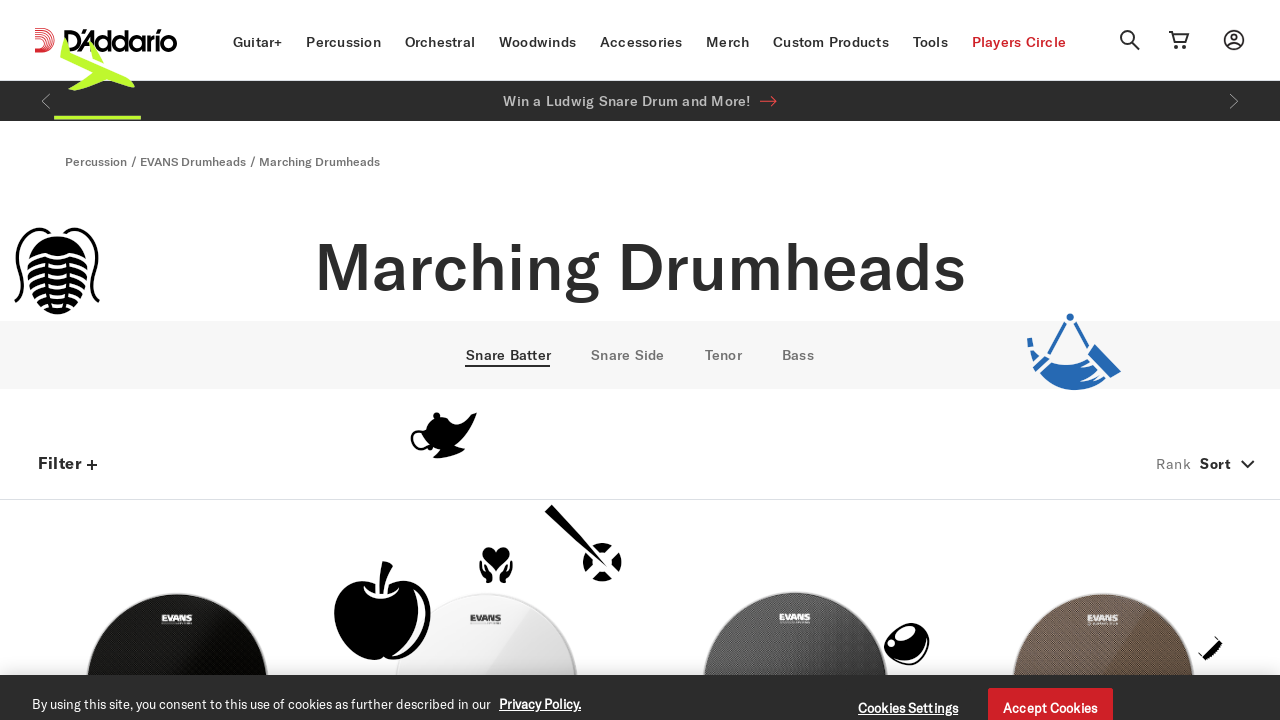 This screenshot has height=720, width=1280. Describe the element at coordinates (57, 271) in the screenshot. I see `trilobite fossil icon for a paleontology or natural history app` at that location.